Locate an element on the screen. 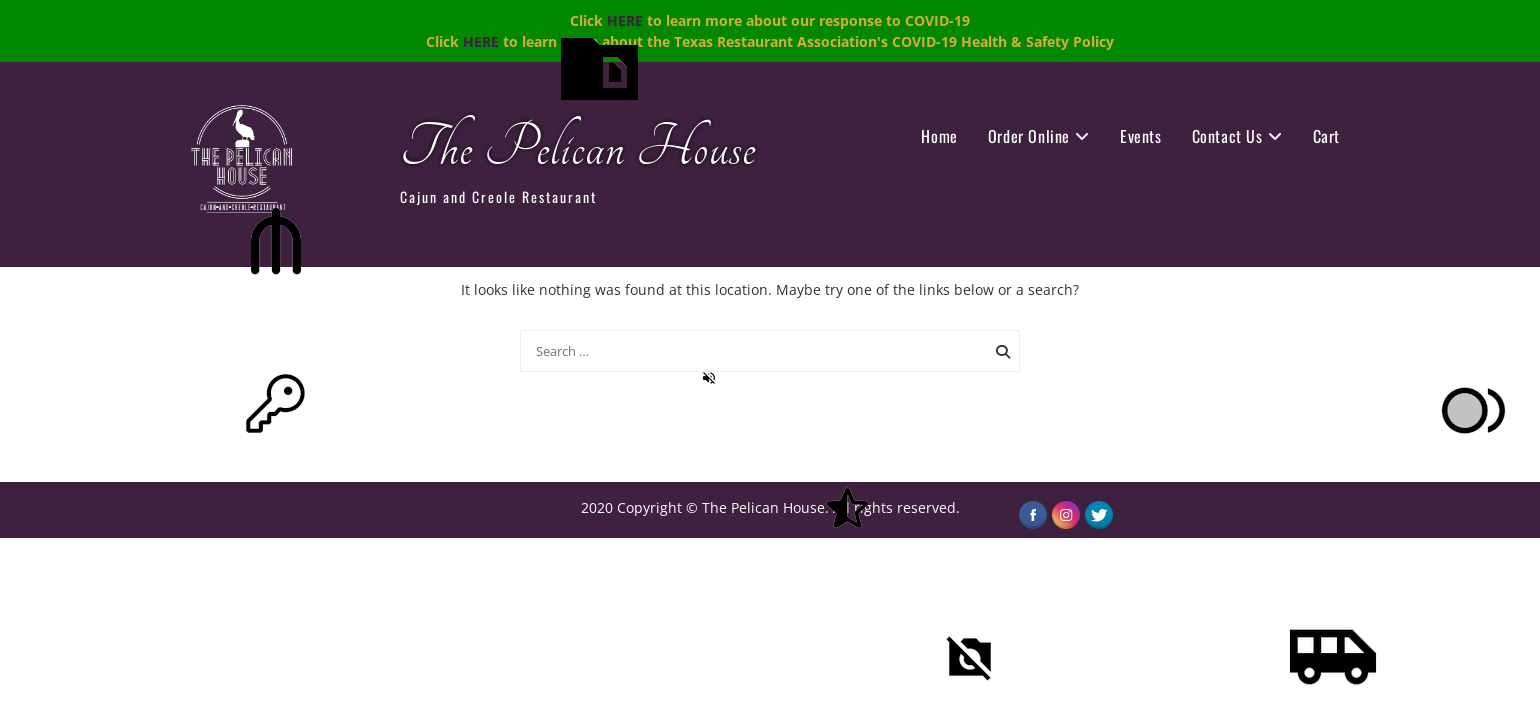 This screenshot has width=1540, height=720. access security or authentication settings is located at coordinates (275, 403).